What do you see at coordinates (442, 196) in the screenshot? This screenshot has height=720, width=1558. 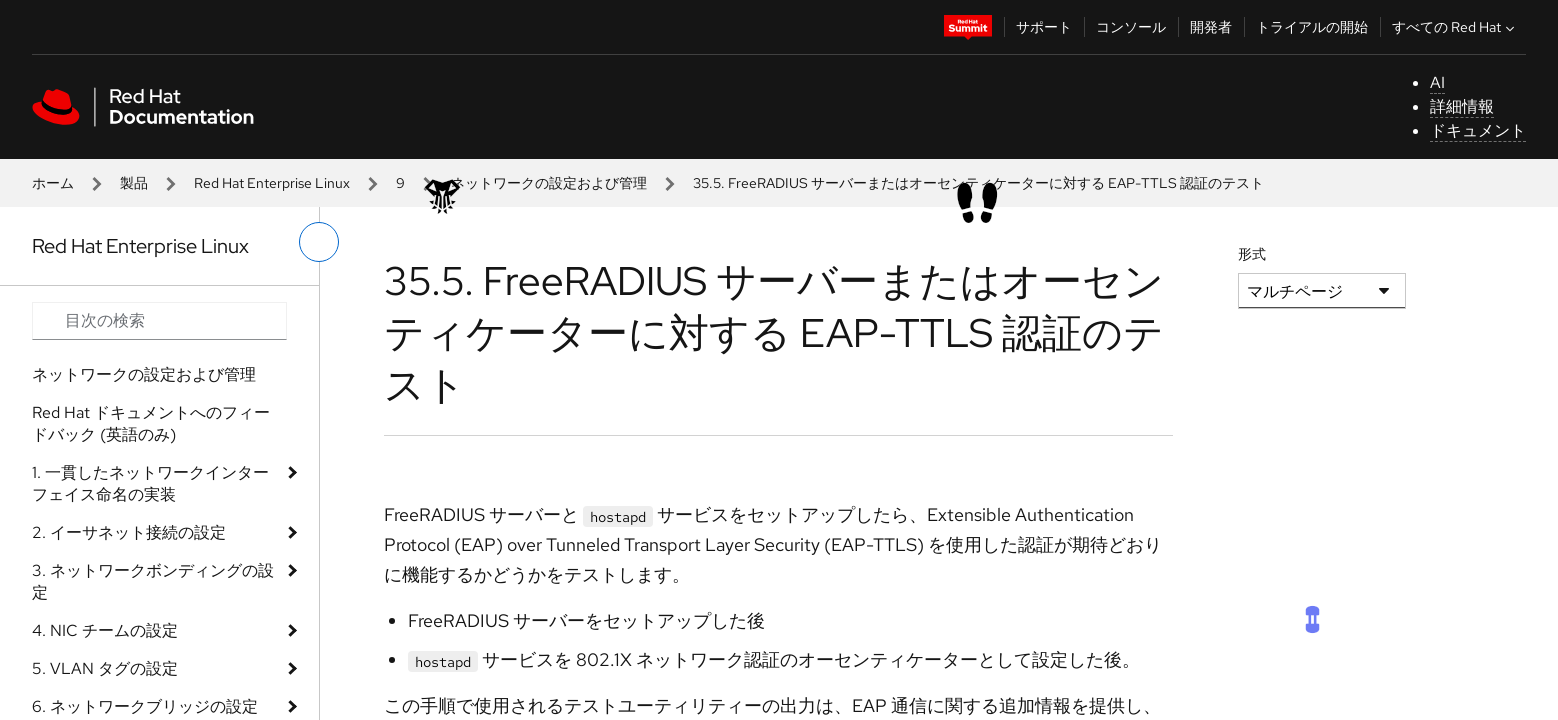 I see `represents a creature type or monster in a game` at bounding box center [442, 196].